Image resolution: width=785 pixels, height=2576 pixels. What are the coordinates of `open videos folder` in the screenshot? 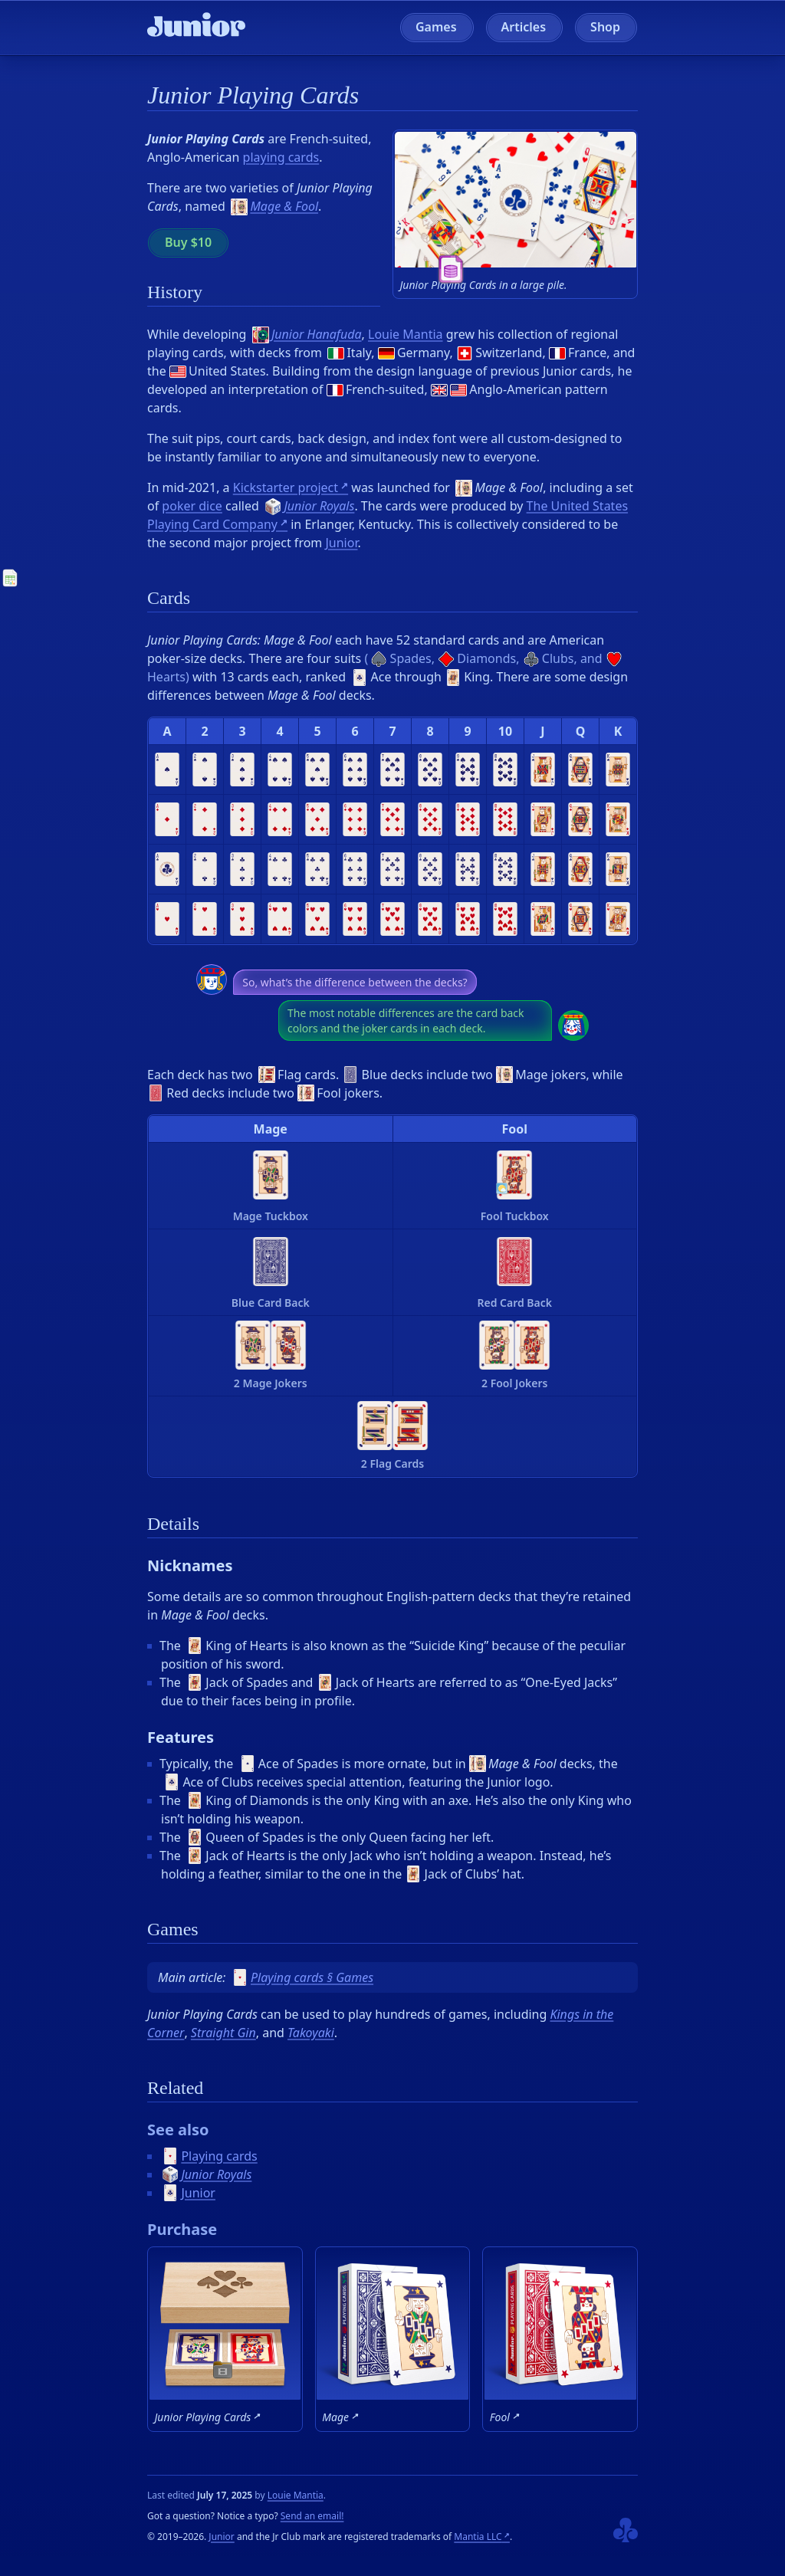 It's located at (222, 2369).